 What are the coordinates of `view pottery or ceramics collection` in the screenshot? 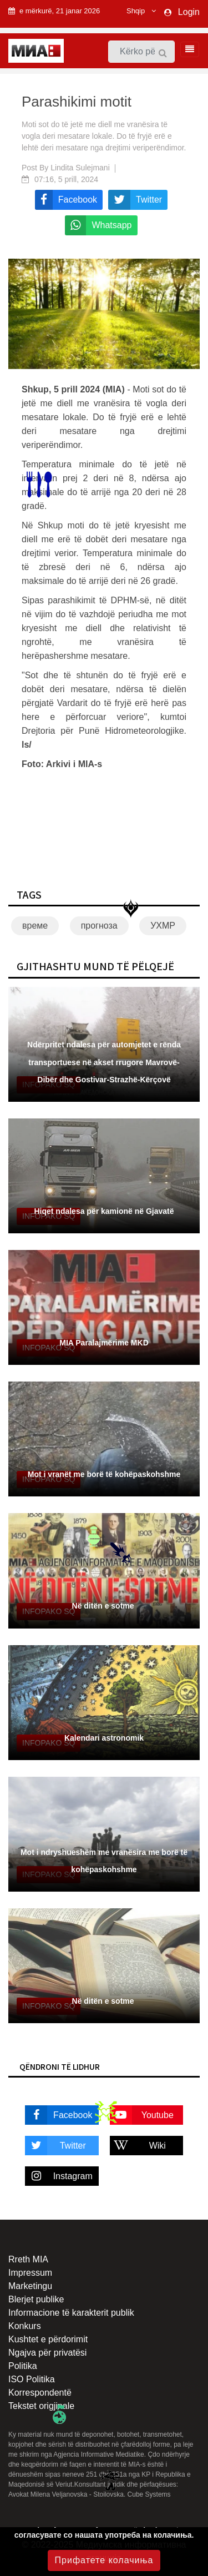 It's located at (94, 1536).